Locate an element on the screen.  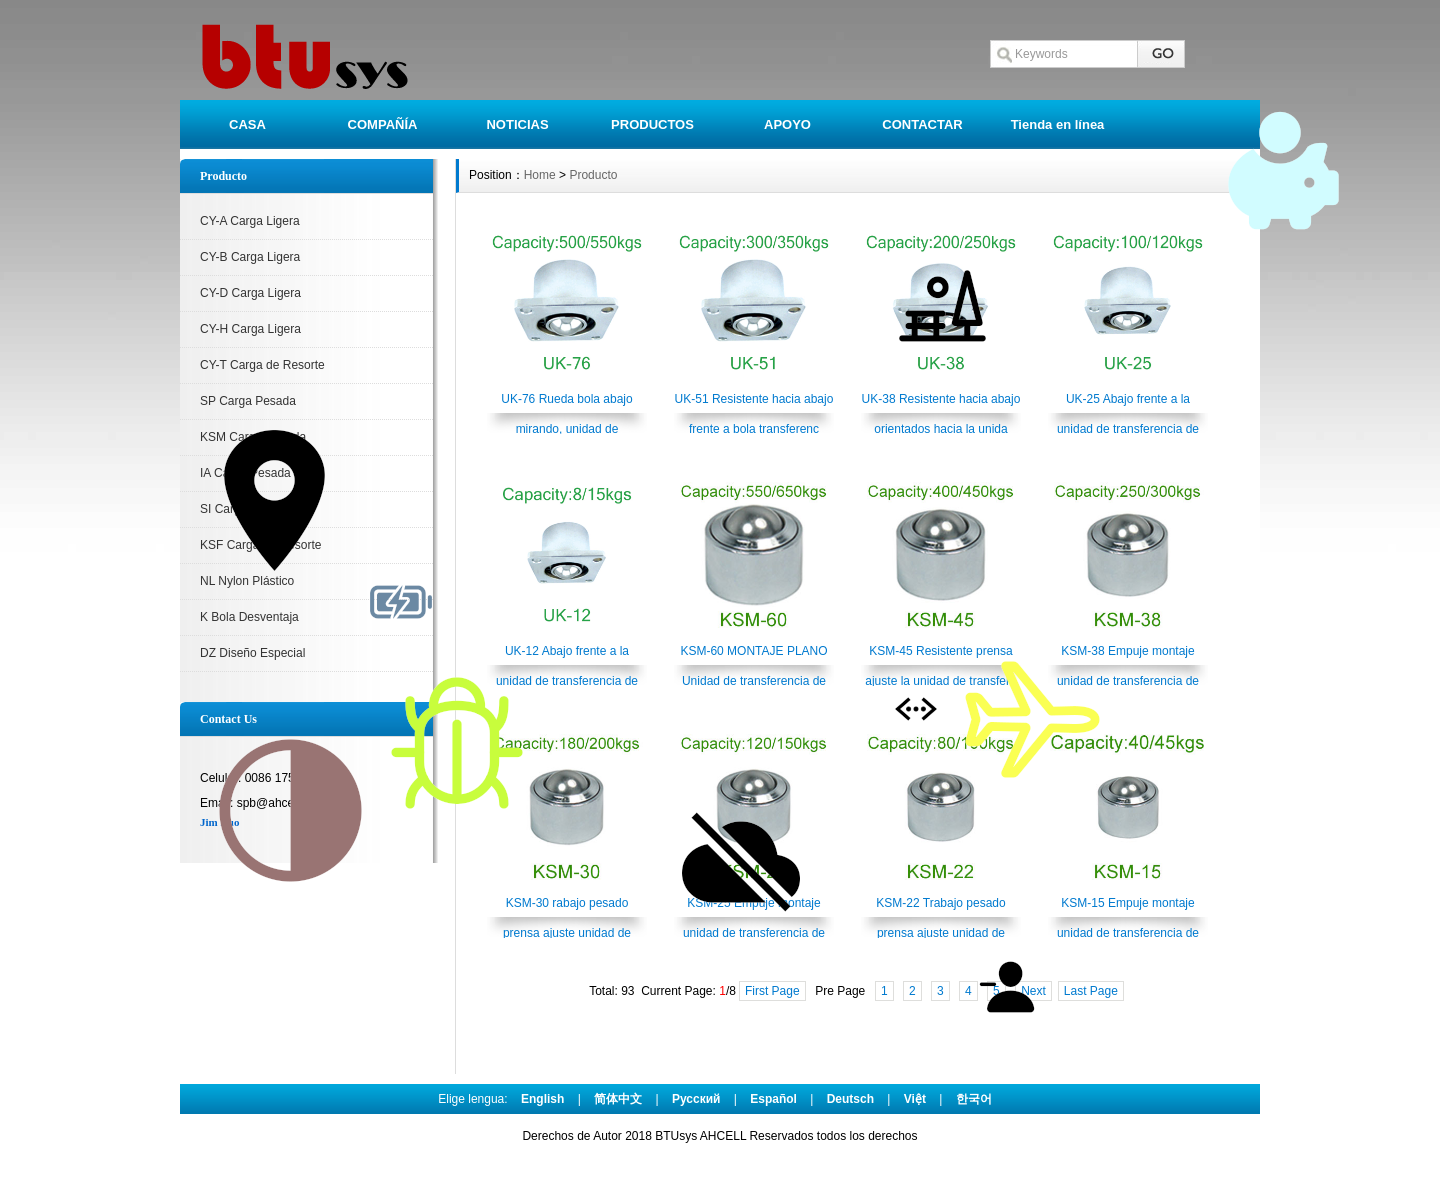
enable airplane mode is located at coordinates (1032, 719).